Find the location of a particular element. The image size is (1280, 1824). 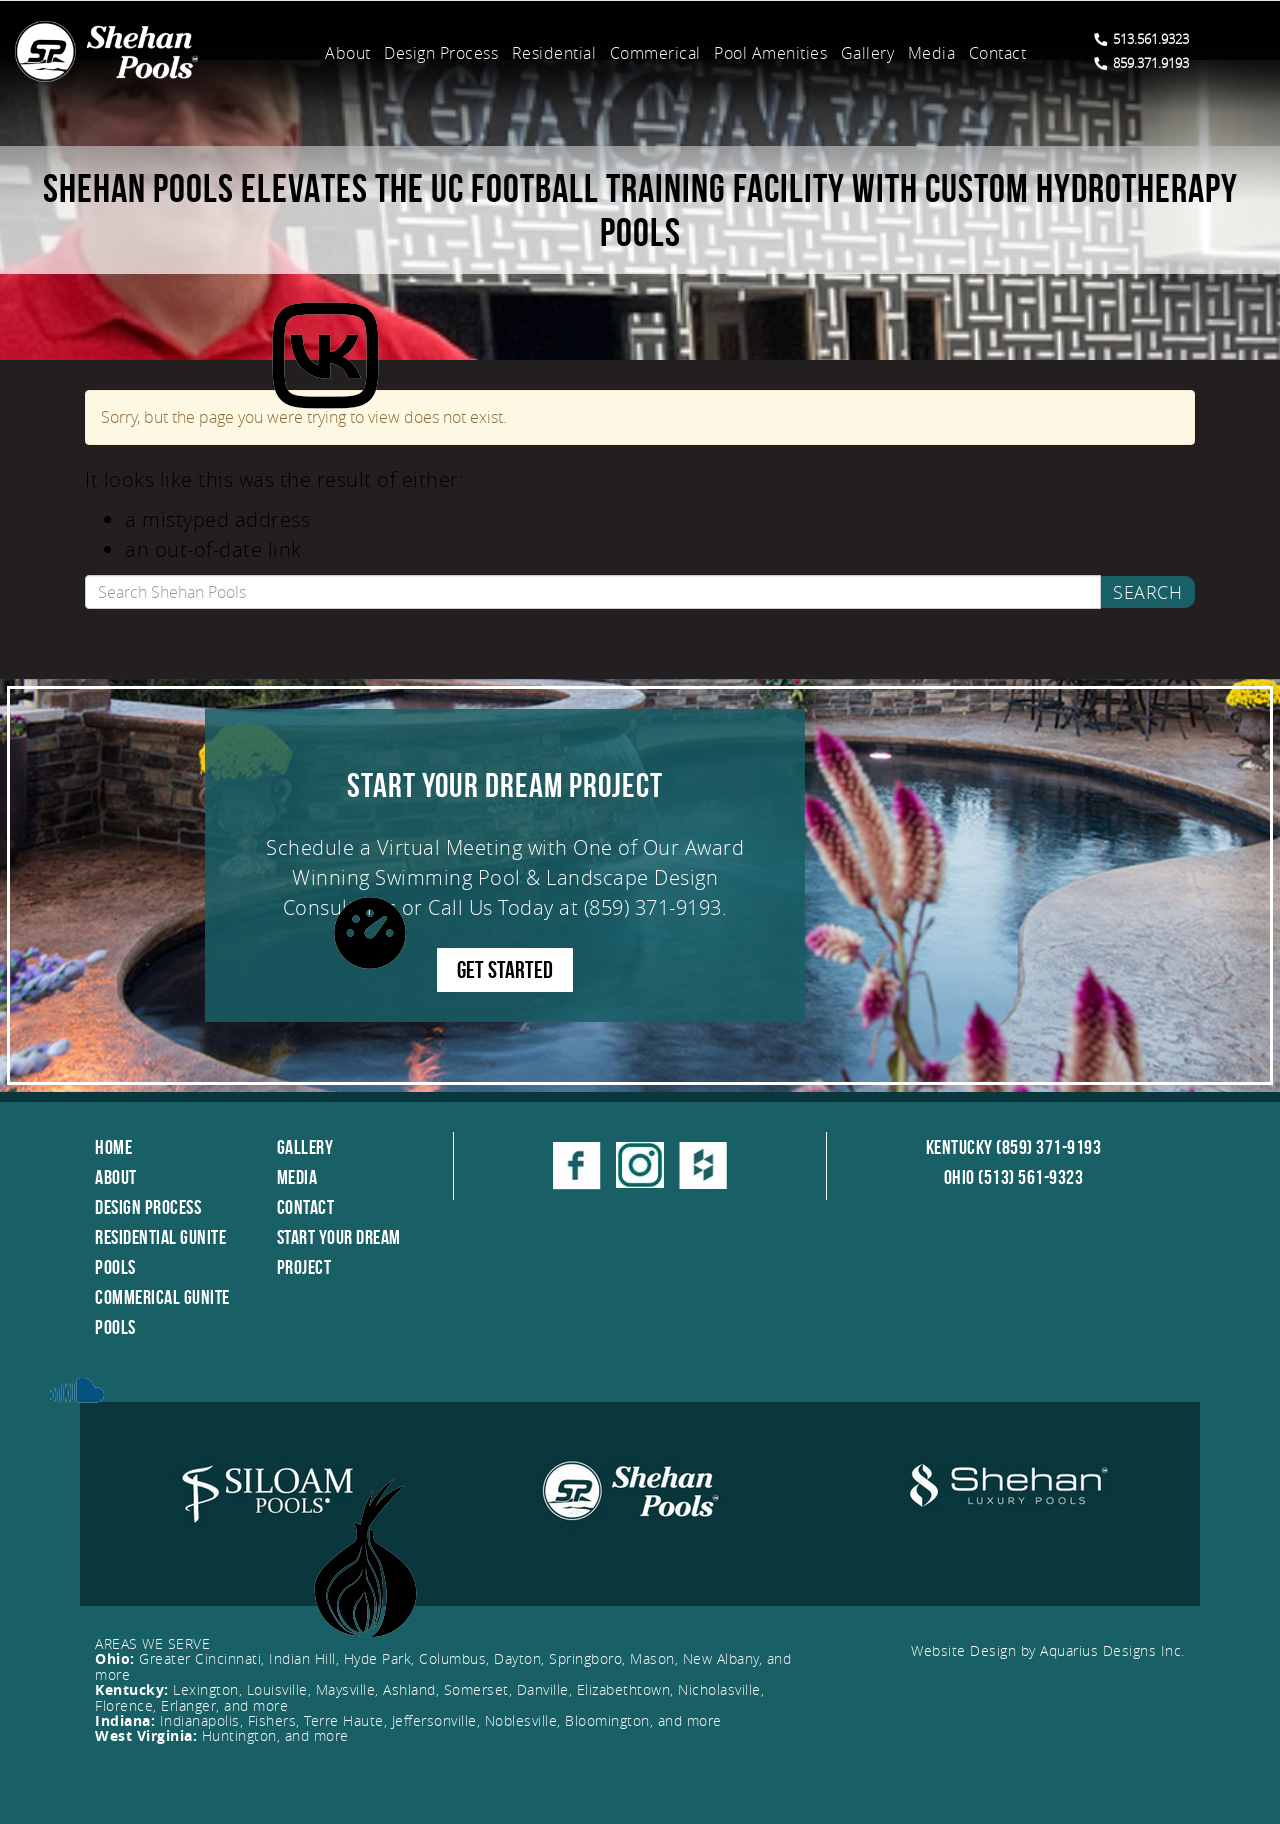

open soundcloud app is located at coordinates (77, 1389).